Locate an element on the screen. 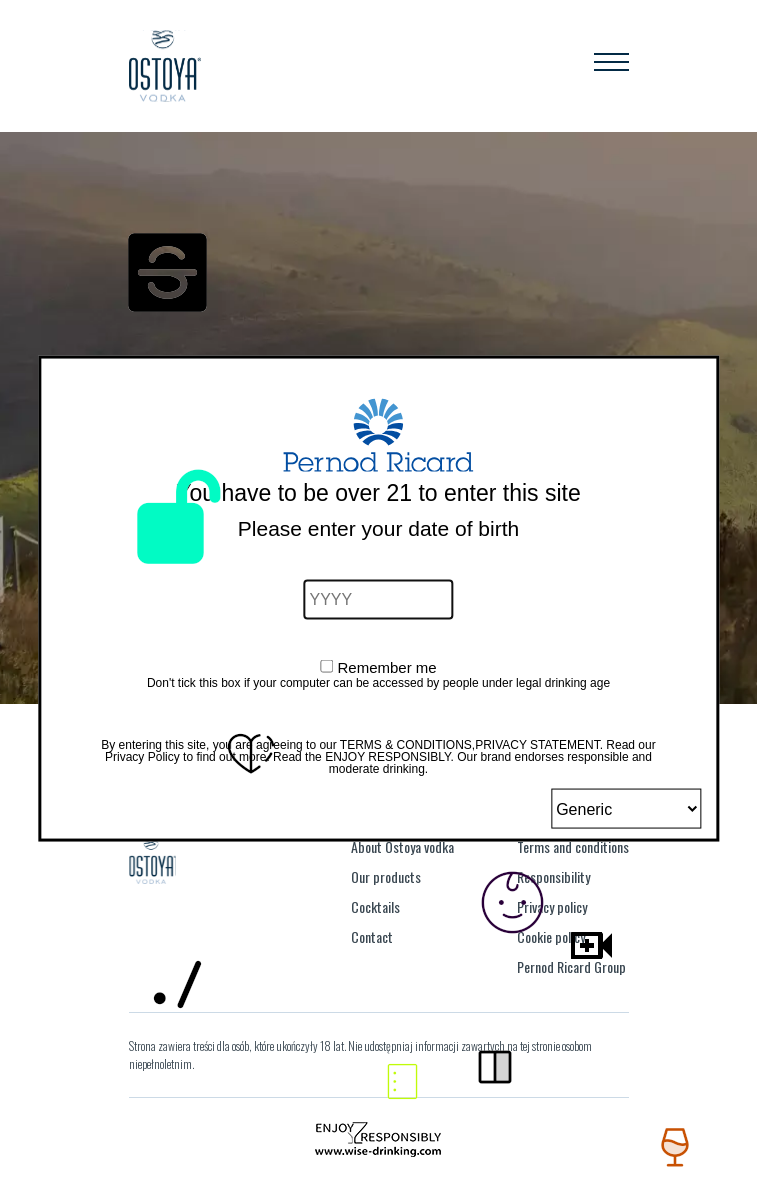 This screenshot has width=757, height=1197. indicates partial like or favorite status is located at coordinates (251, 752).